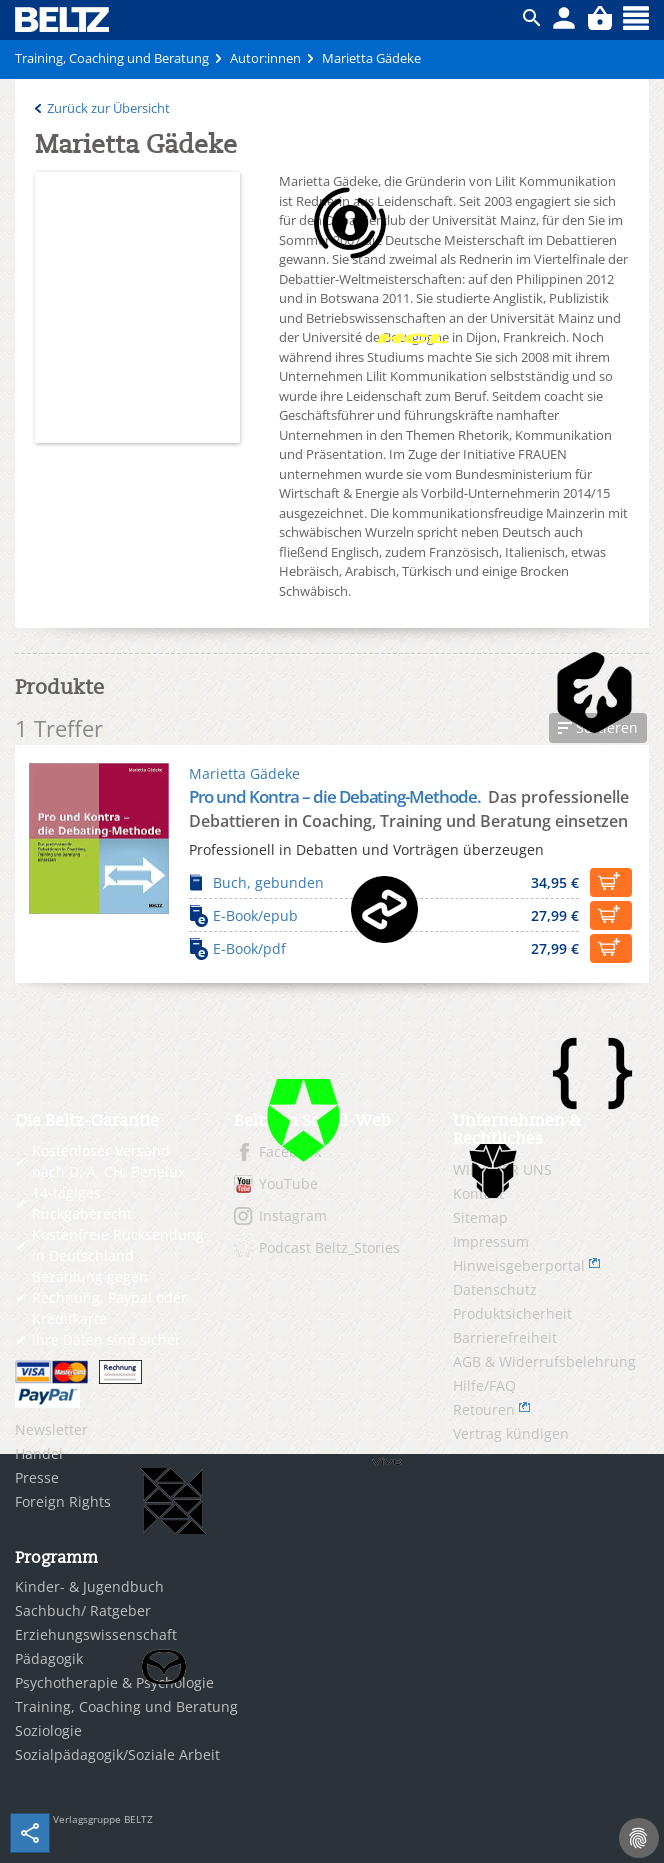 This screenshot has height=1863, width=664. What do you see at coordinates (164, 1667) in the screenshot?
I see `mazda brand logo` at bounding box center [164, 1667].